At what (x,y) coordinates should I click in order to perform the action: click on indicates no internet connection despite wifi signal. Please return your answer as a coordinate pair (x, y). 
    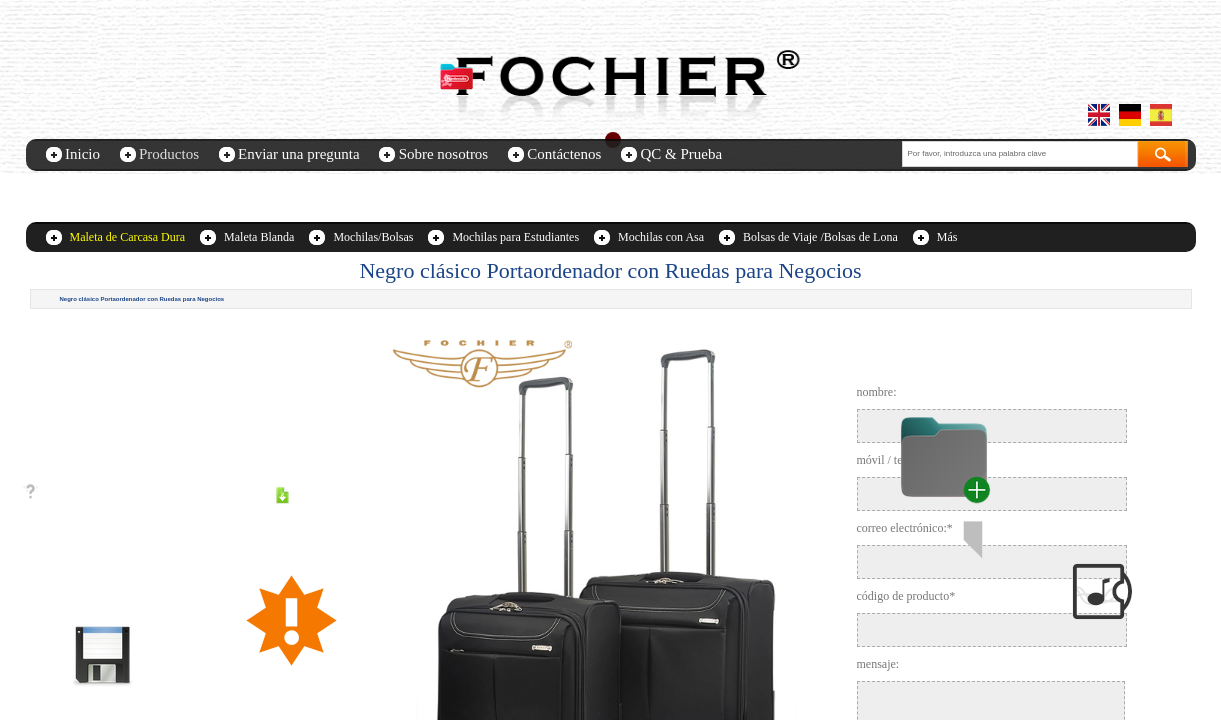
    Looking at the image, I should click on (30, 488).